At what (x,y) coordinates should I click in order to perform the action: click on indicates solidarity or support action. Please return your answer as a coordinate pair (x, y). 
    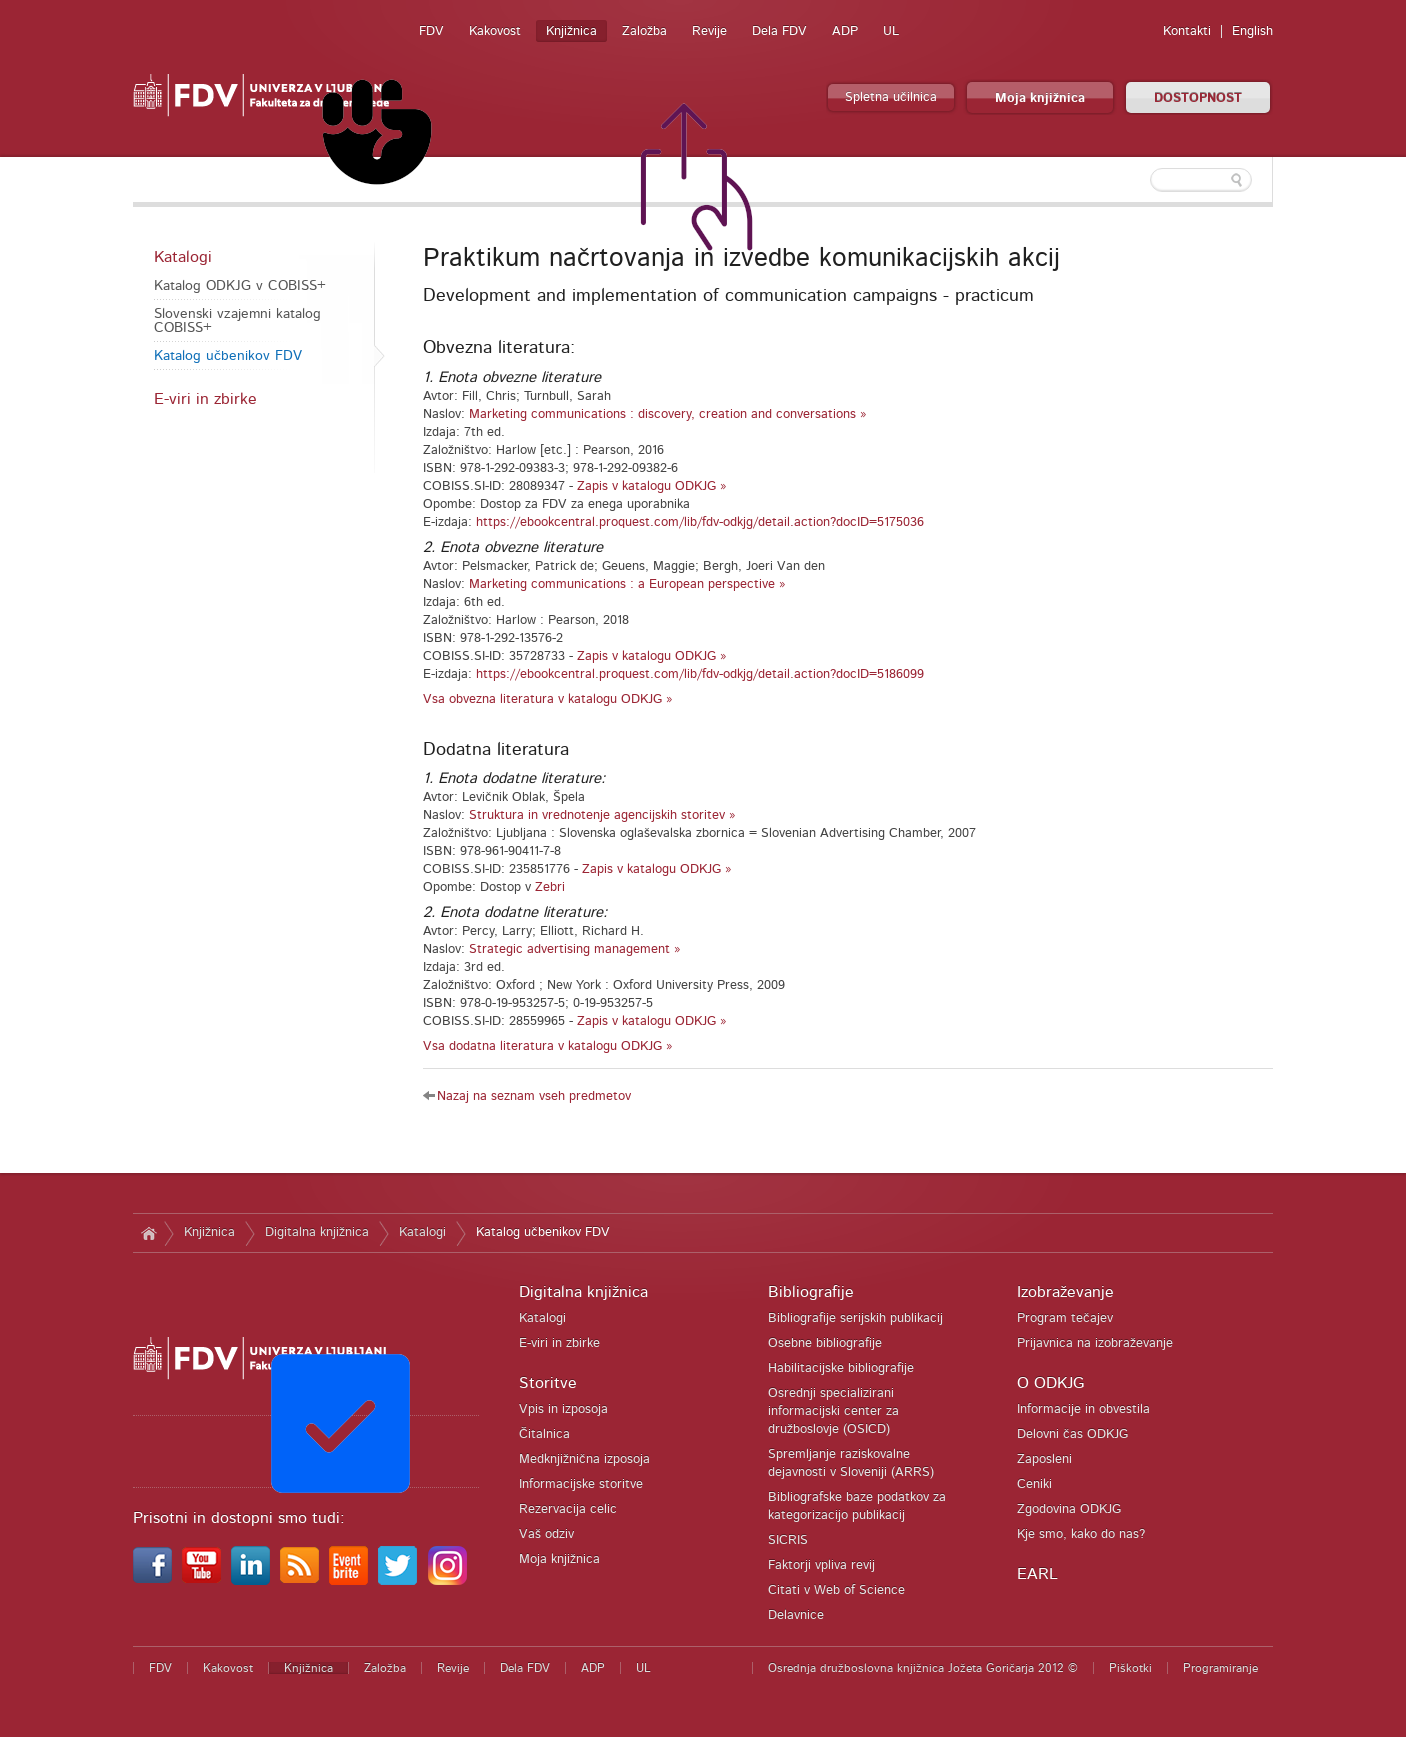
    Looking at the image, I should click on (377, 130).